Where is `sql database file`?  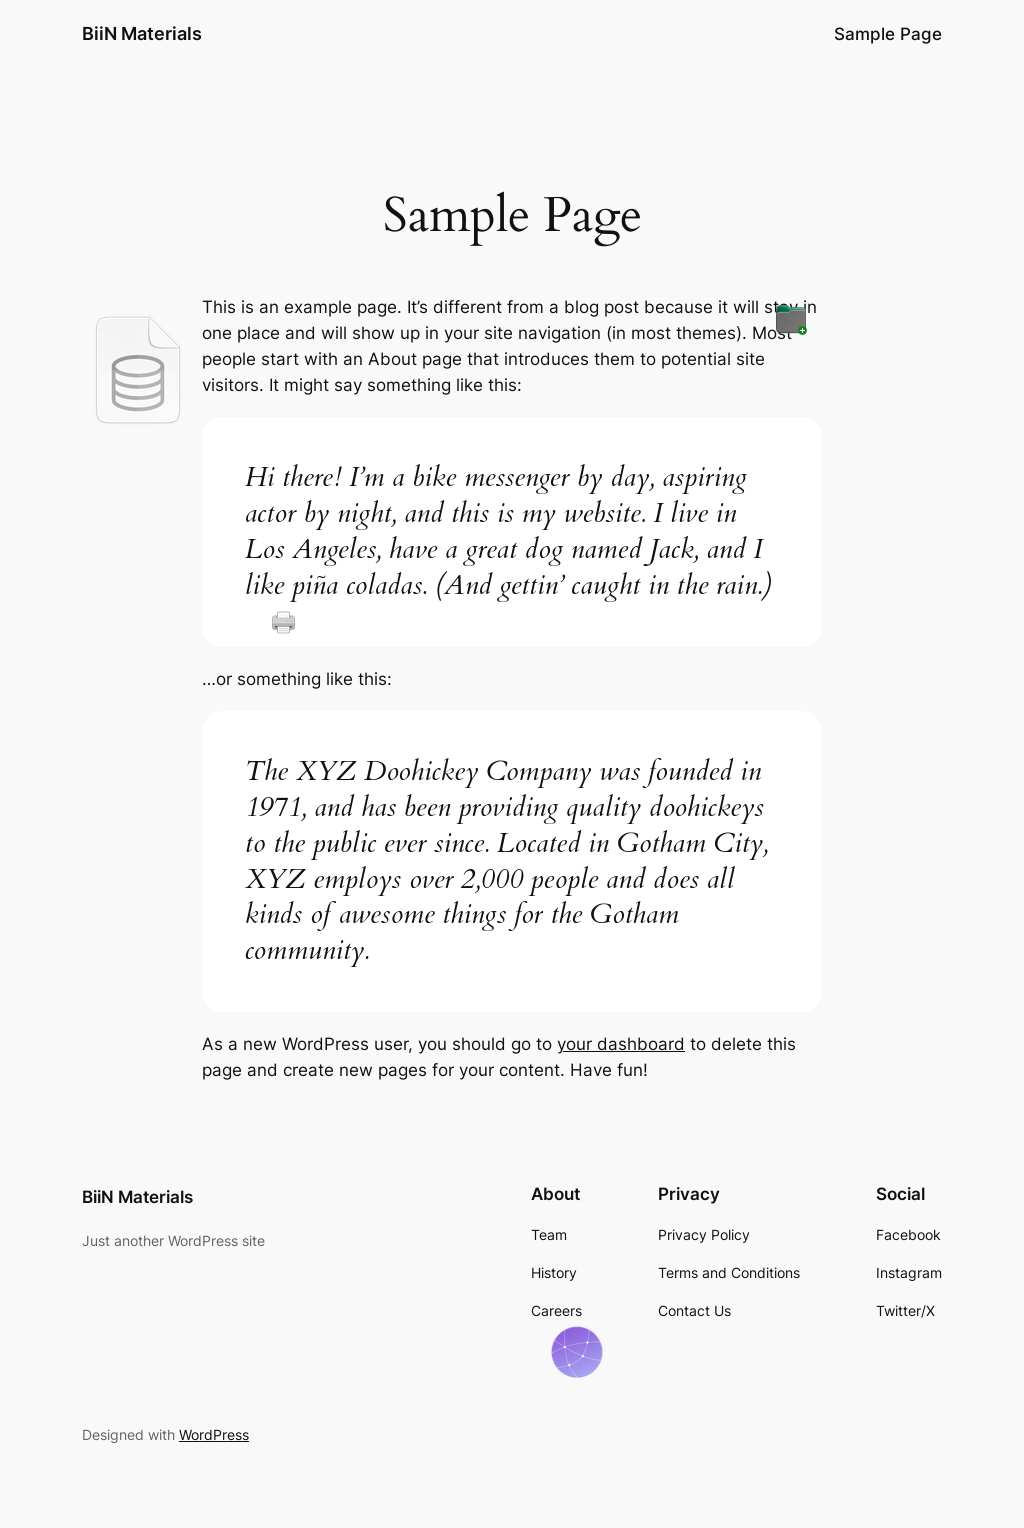 sql database file is located at coordinates (138, 370).